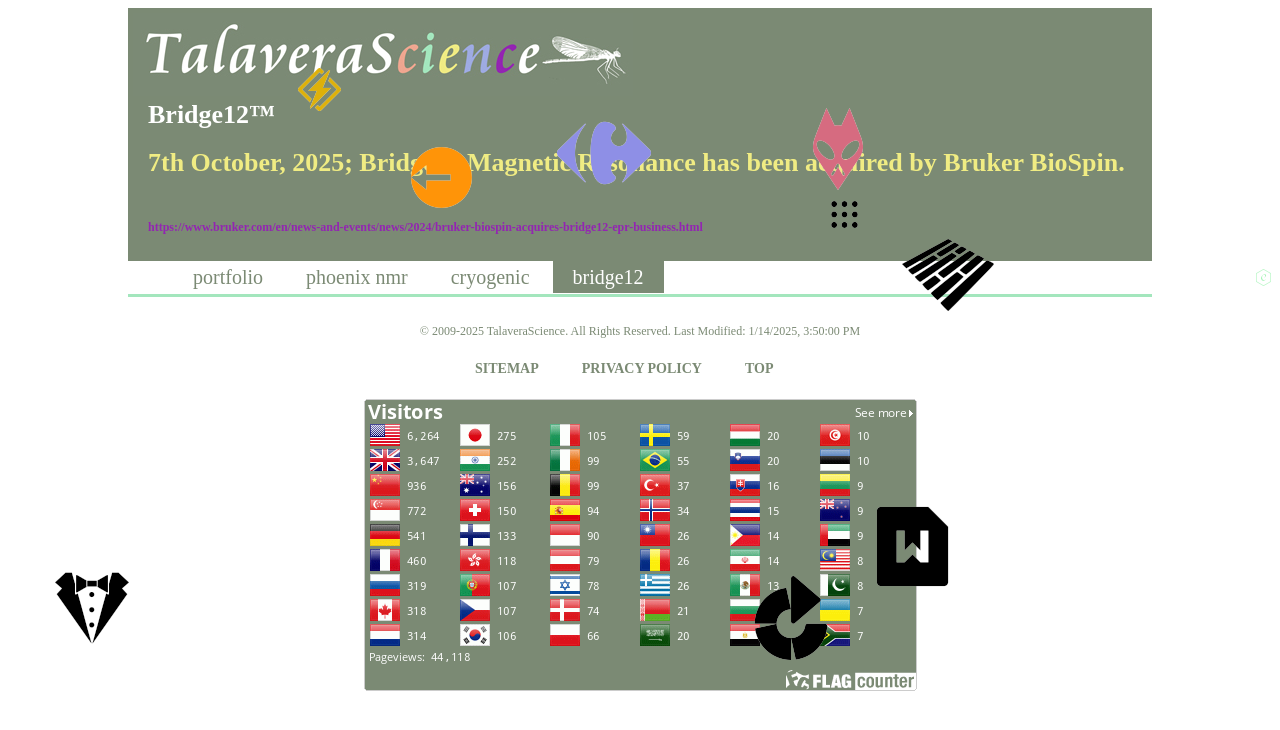 This screenshot has height=730, width=1280. Describe the element at coordinates (912, 546) in the screenshot. I see `open a Microsoft Word document` at that location.